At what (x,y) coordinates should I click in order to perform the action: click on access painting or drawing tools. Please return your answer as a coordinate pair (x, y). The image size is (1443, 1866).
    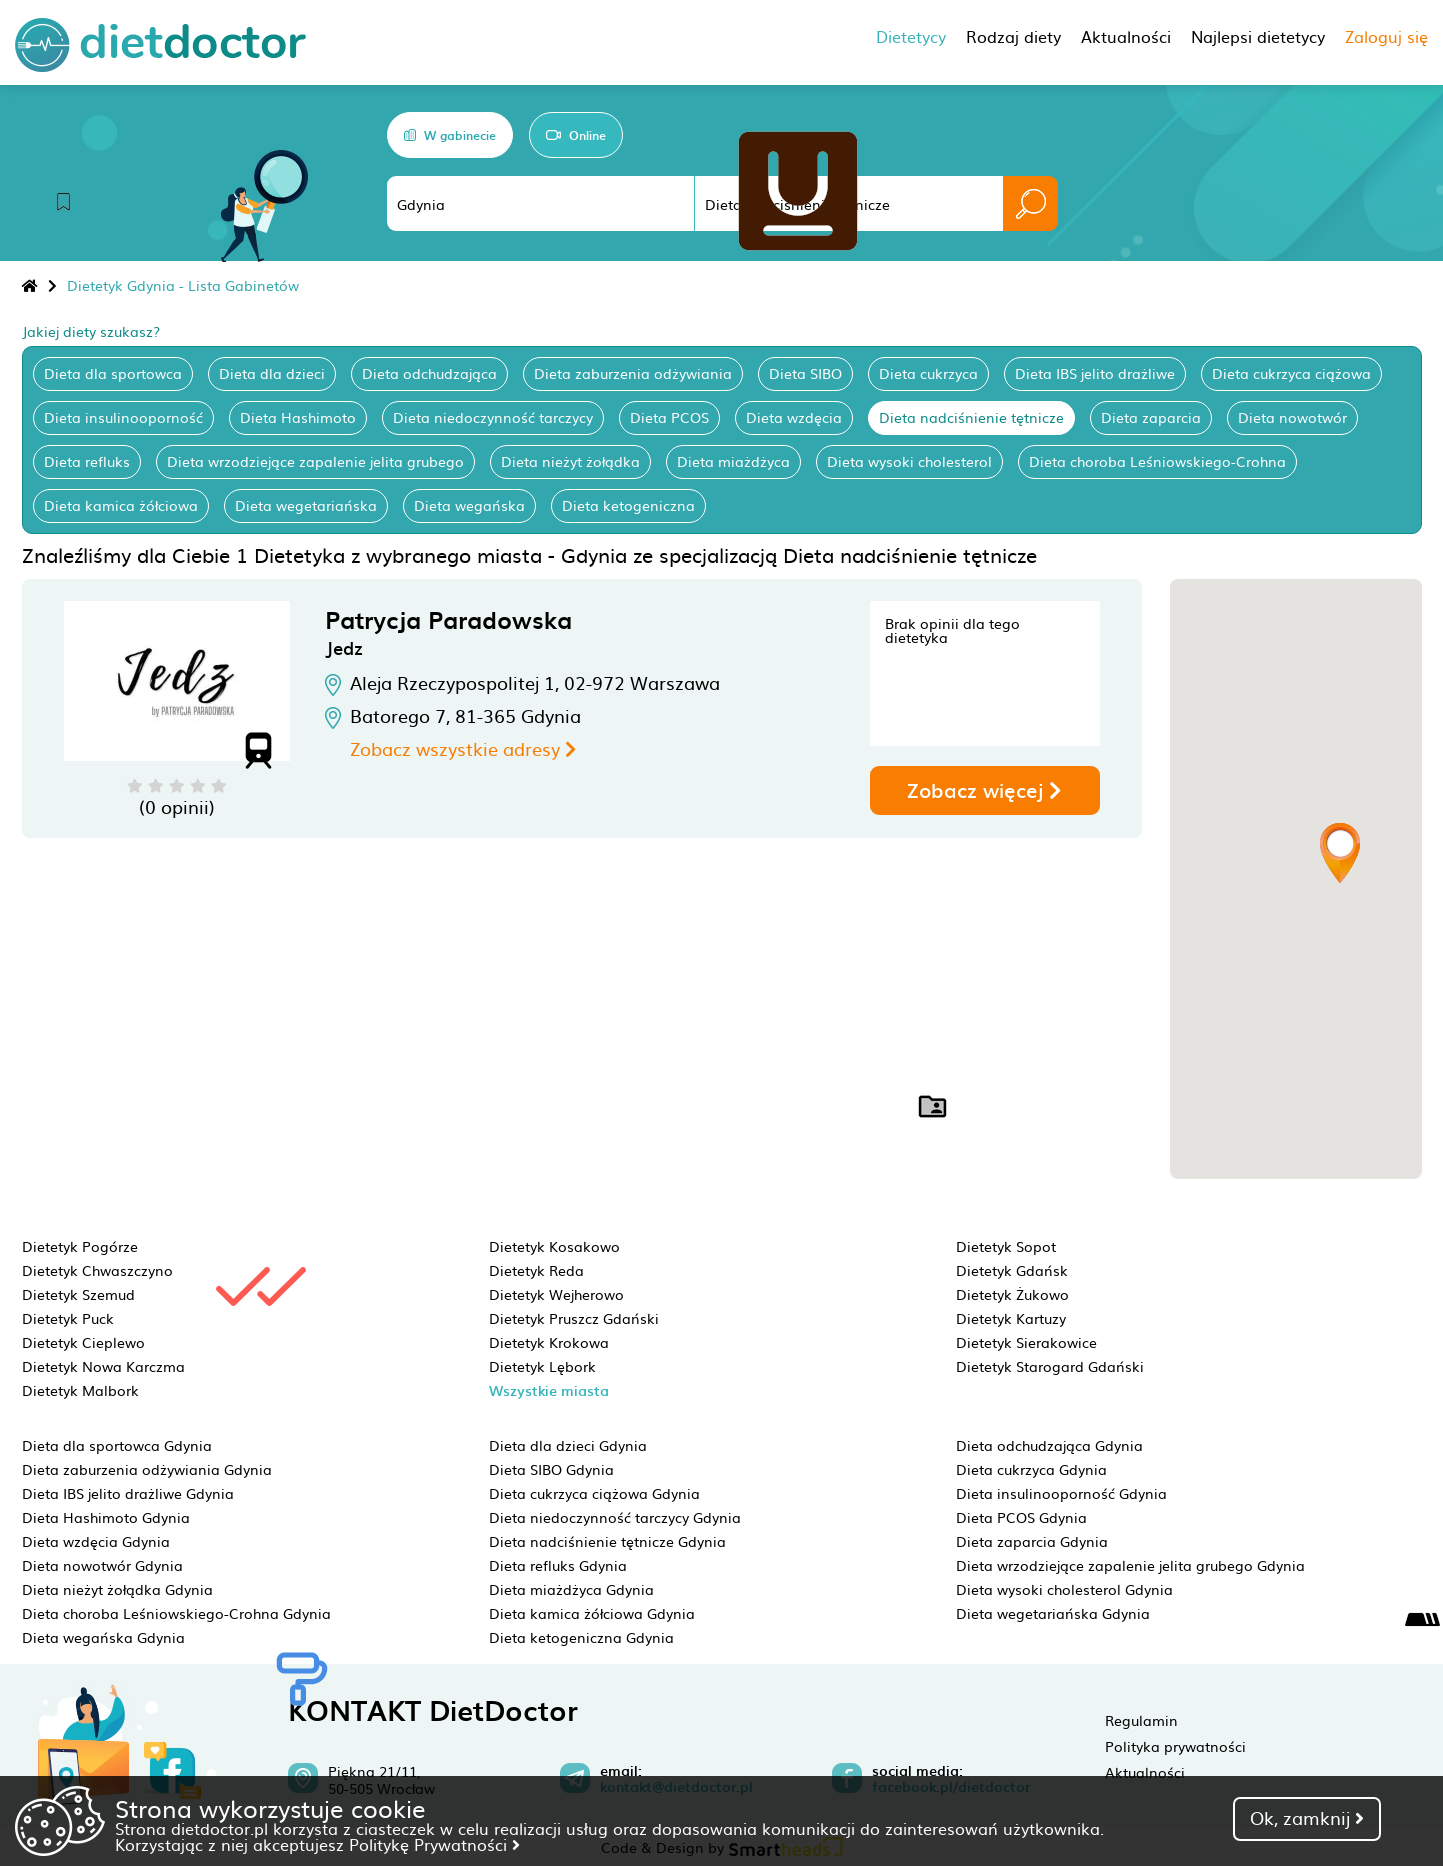
    Looking at the image, I should click on (298, 1679).